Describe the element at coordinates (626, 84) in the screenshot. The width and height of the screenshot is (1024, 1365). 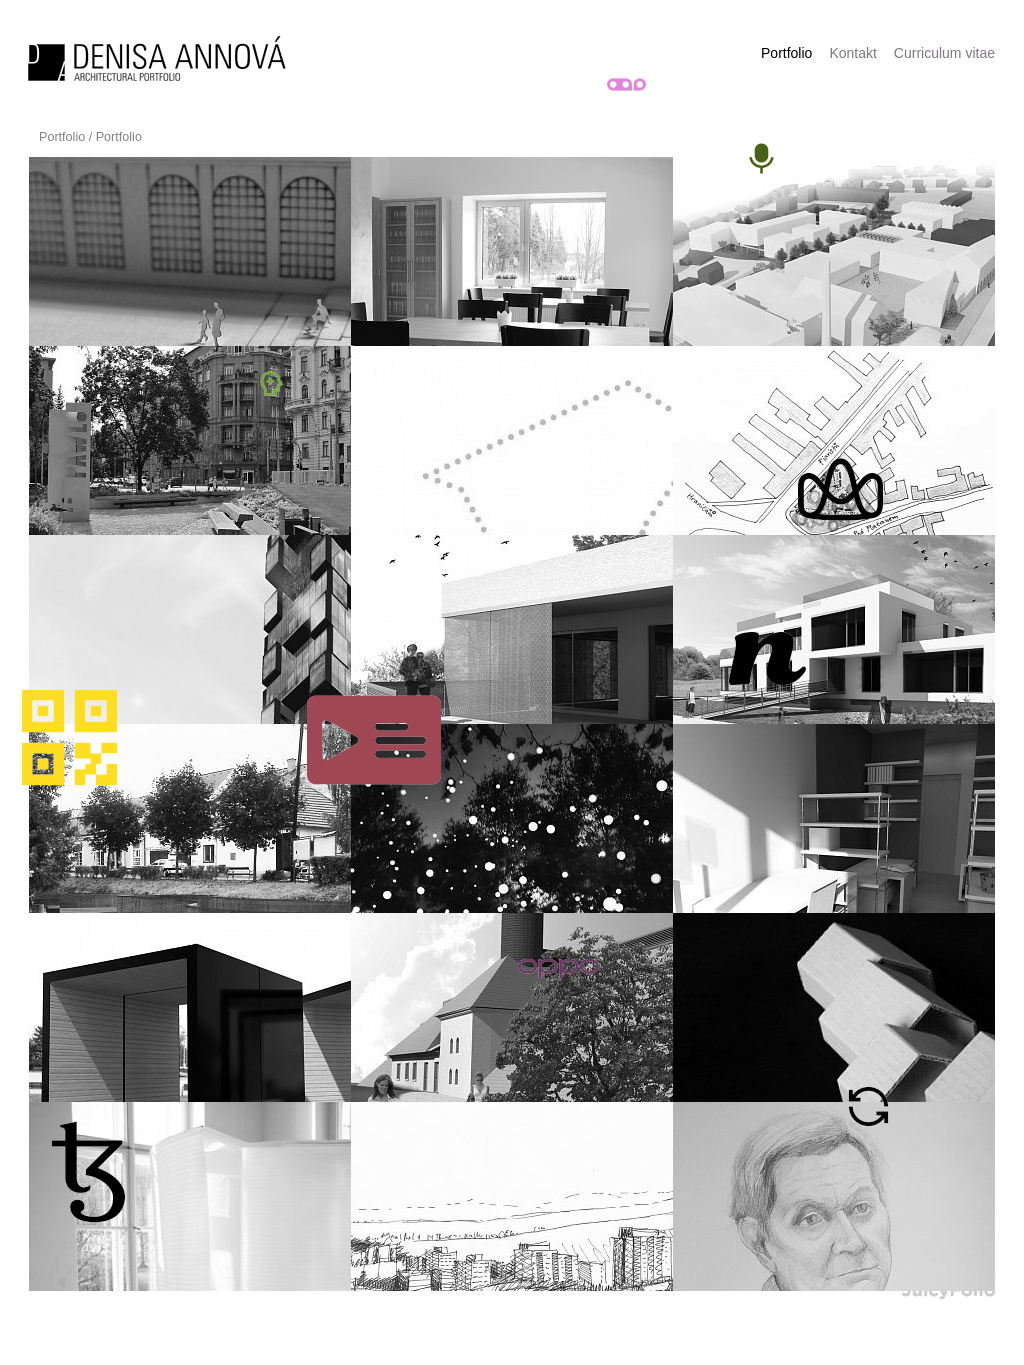
I see `visit the Thangs 3D model platform` at that location.